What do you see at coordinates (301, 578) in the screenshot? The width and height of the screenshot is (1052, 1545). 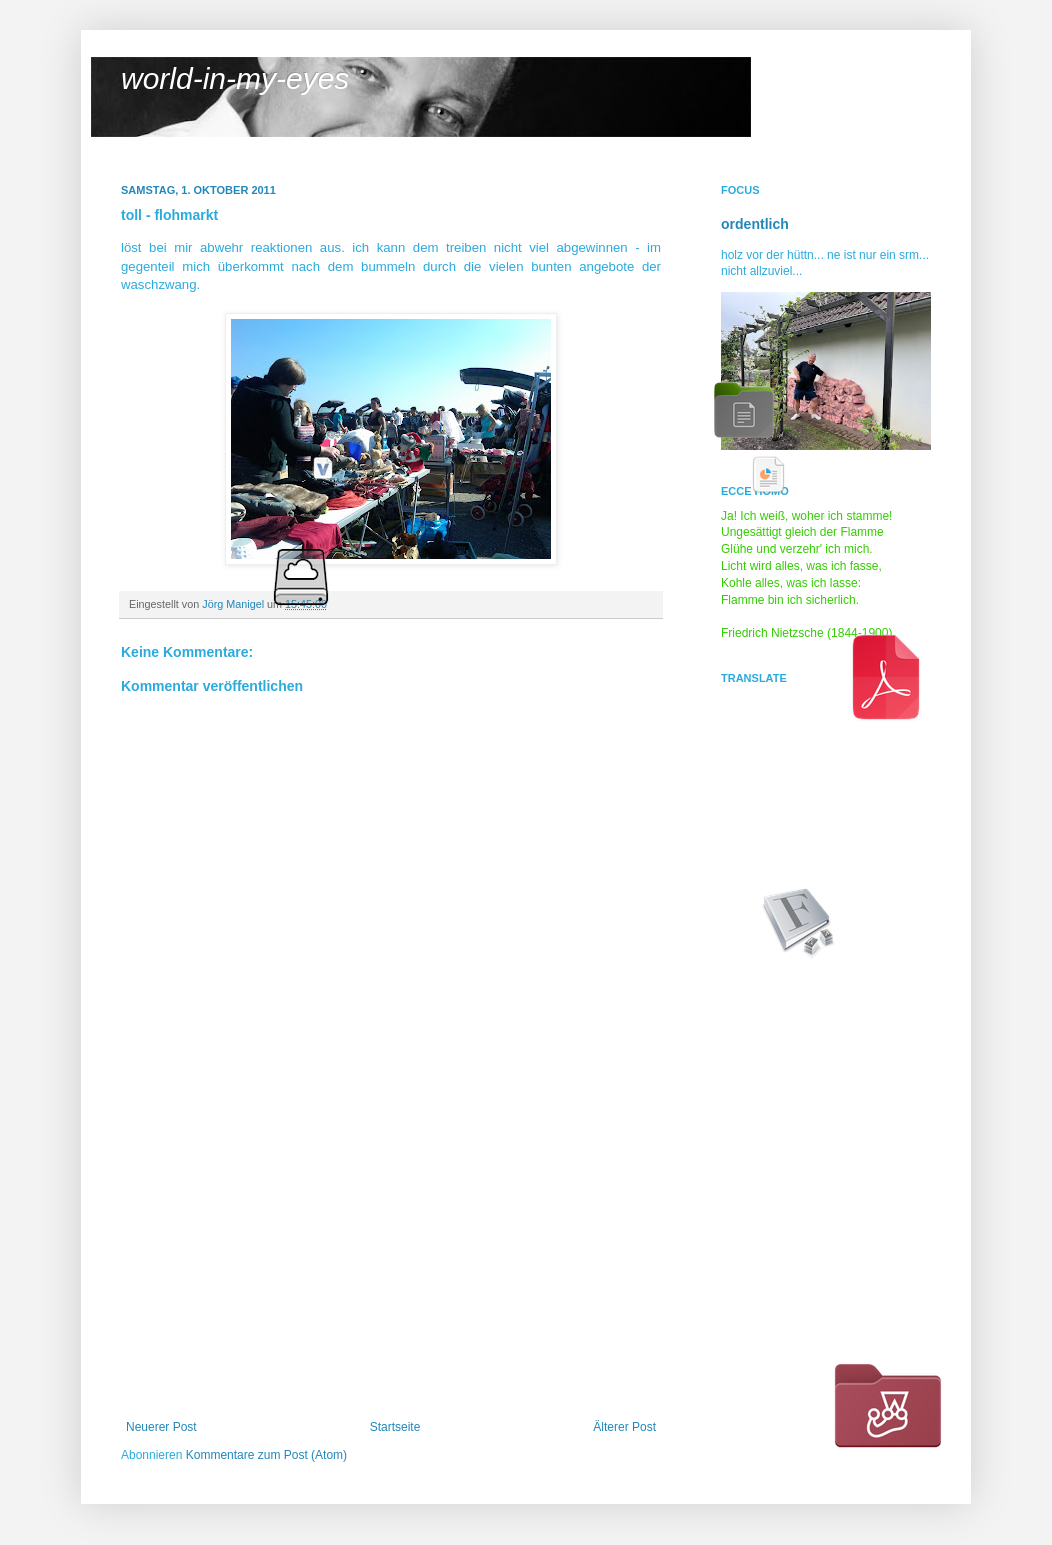 I see `access iCloud drive storage` at bounding box center [301, 578].